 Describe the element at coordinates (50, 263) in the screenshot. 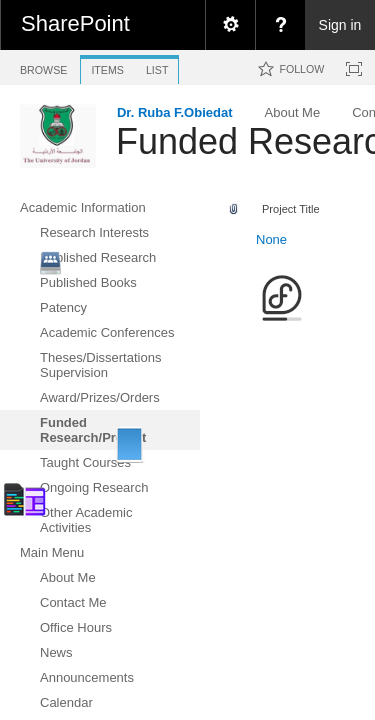

I see `connect to a shared file server` at that location.